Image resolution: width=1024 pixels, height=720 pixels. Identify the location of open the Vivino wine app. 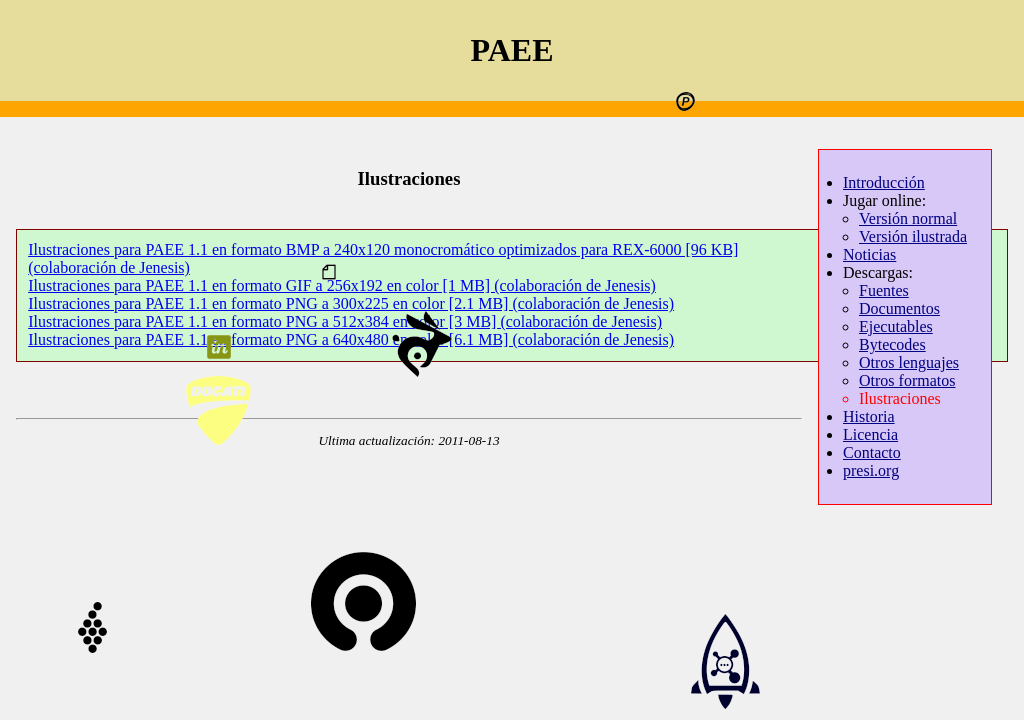
(92, 627).